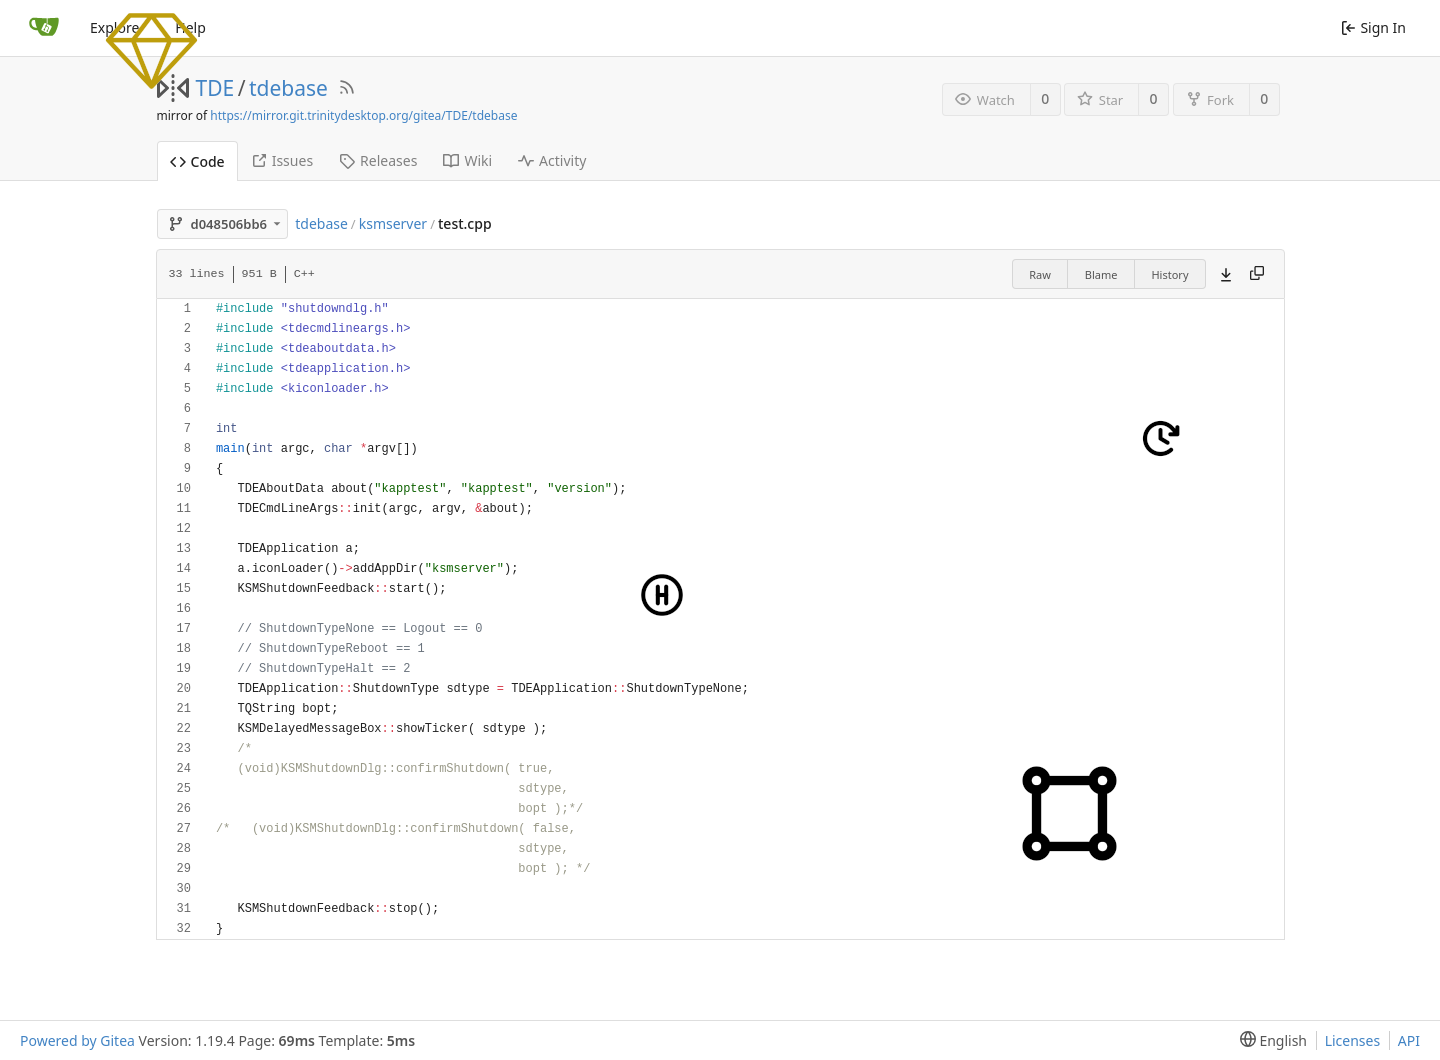  Describe the element at coordinates (1069, 813) in the screenshot. I see `access shape tools or drawing options` at that location.